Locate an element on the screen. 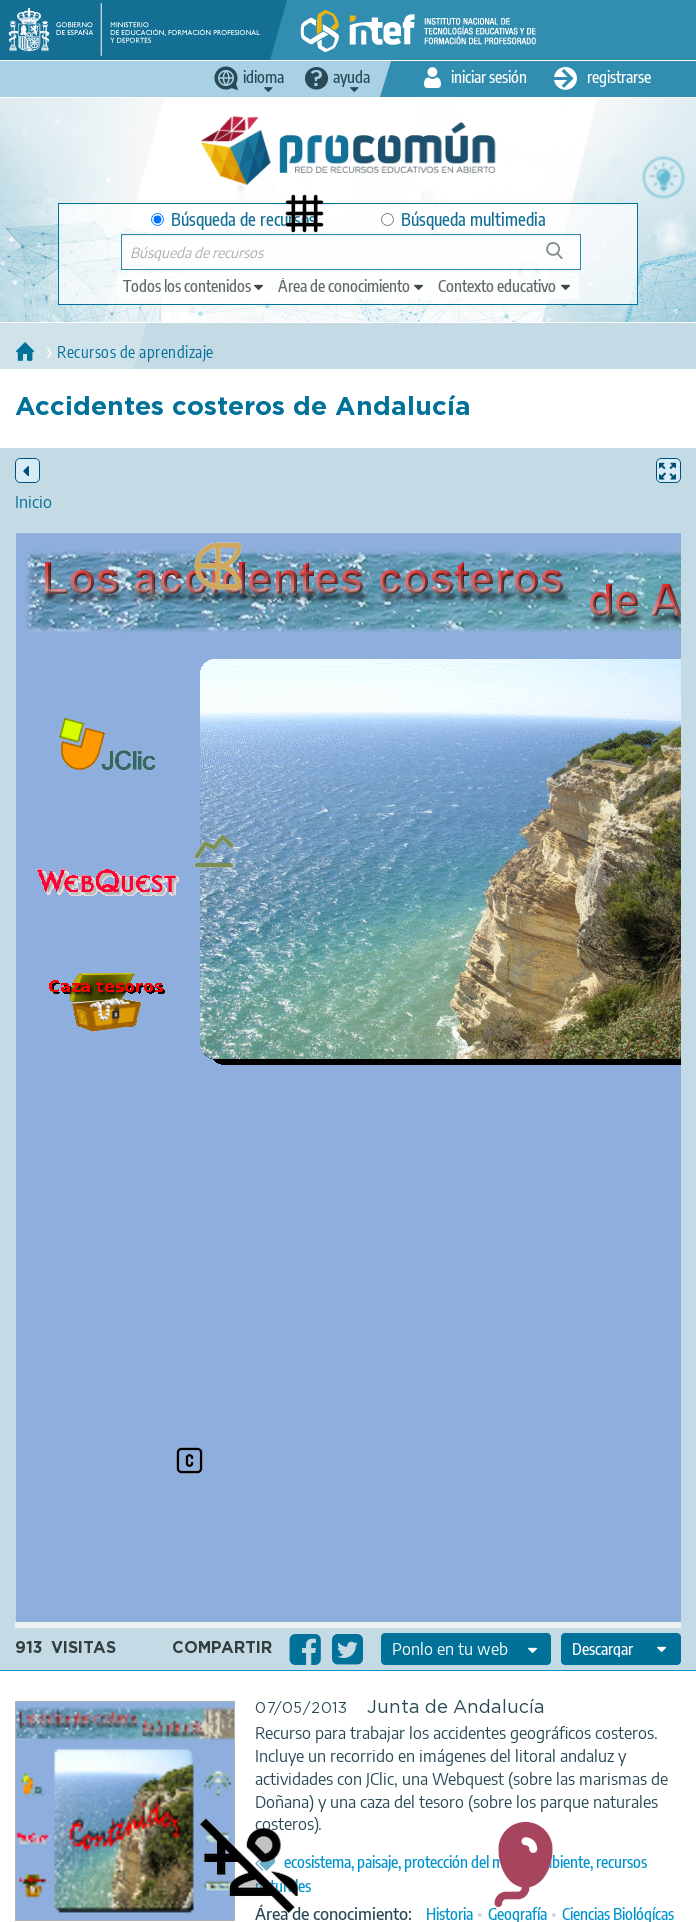 The height and width of the screenshot is (1922, 696). view items in grid layout is located at coordinates (304, 213).